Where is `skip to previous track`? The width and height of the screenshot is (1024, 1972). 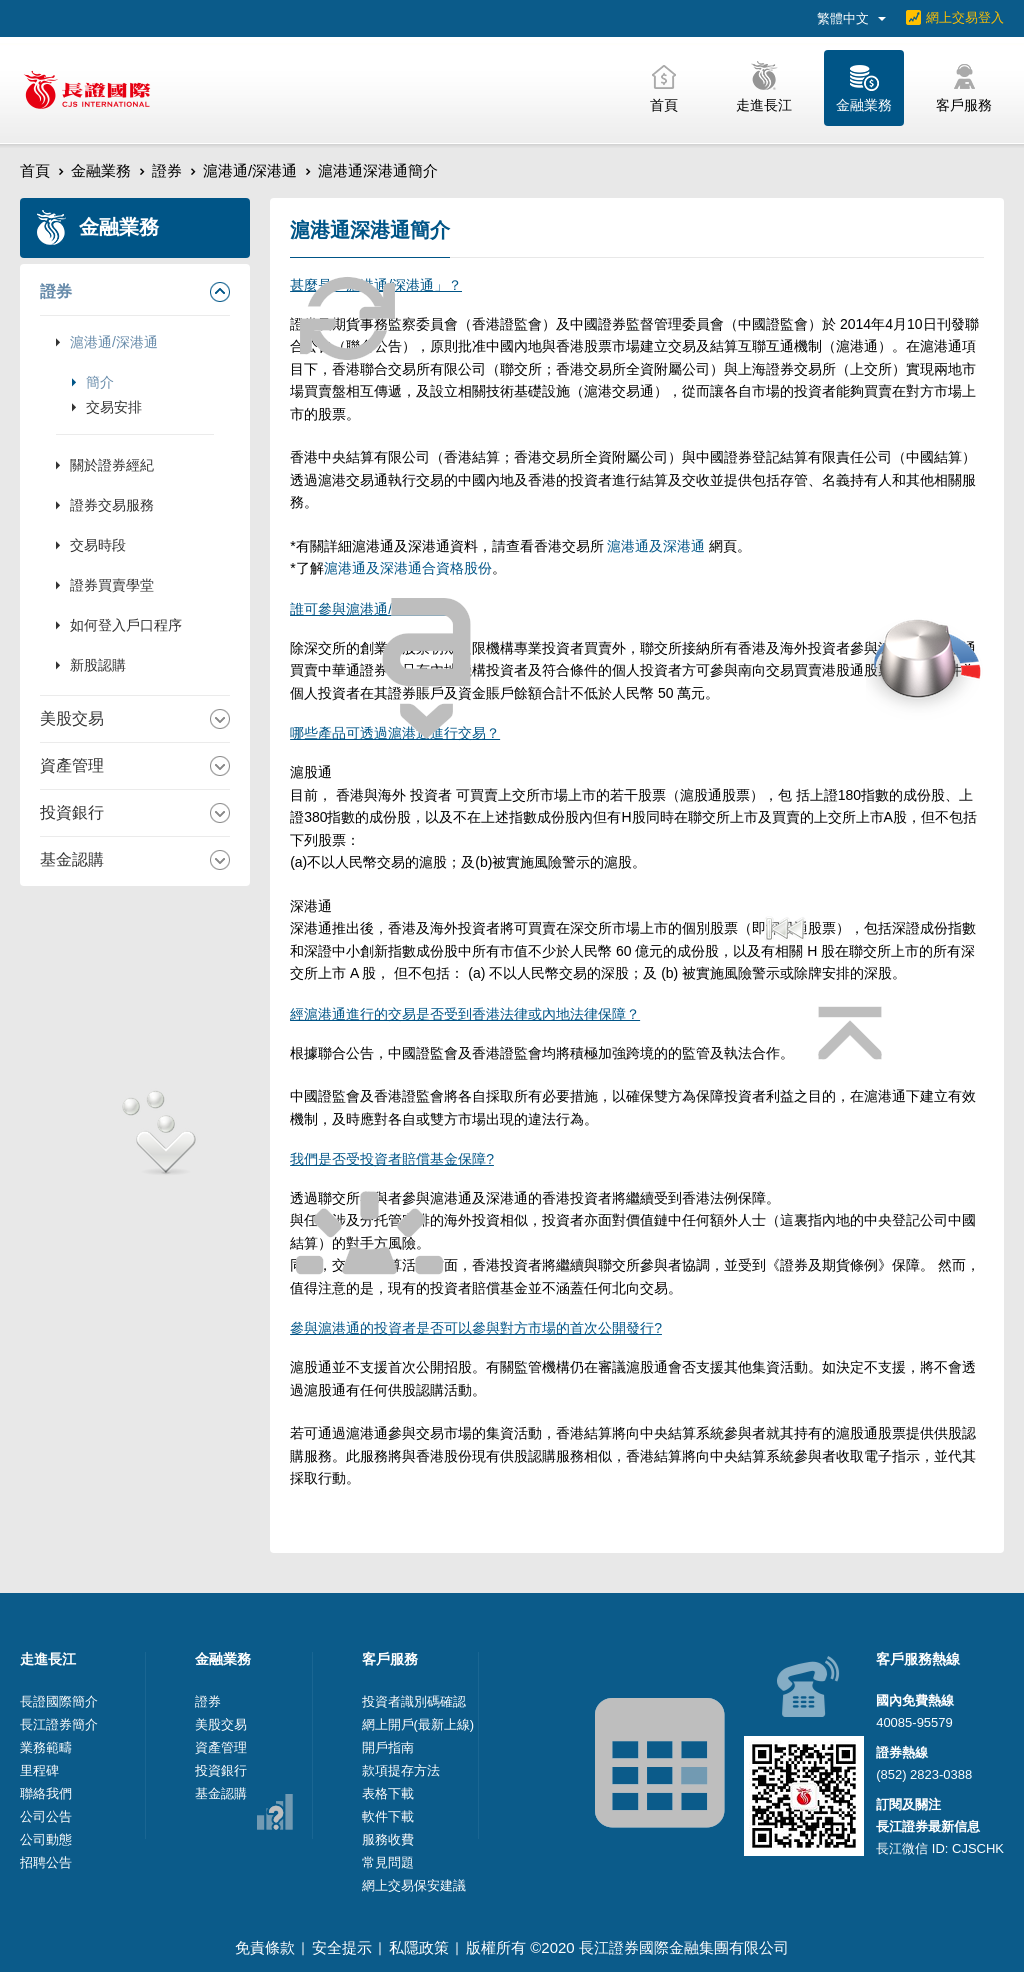
skip to previous track is located at coordinates (785, 929).